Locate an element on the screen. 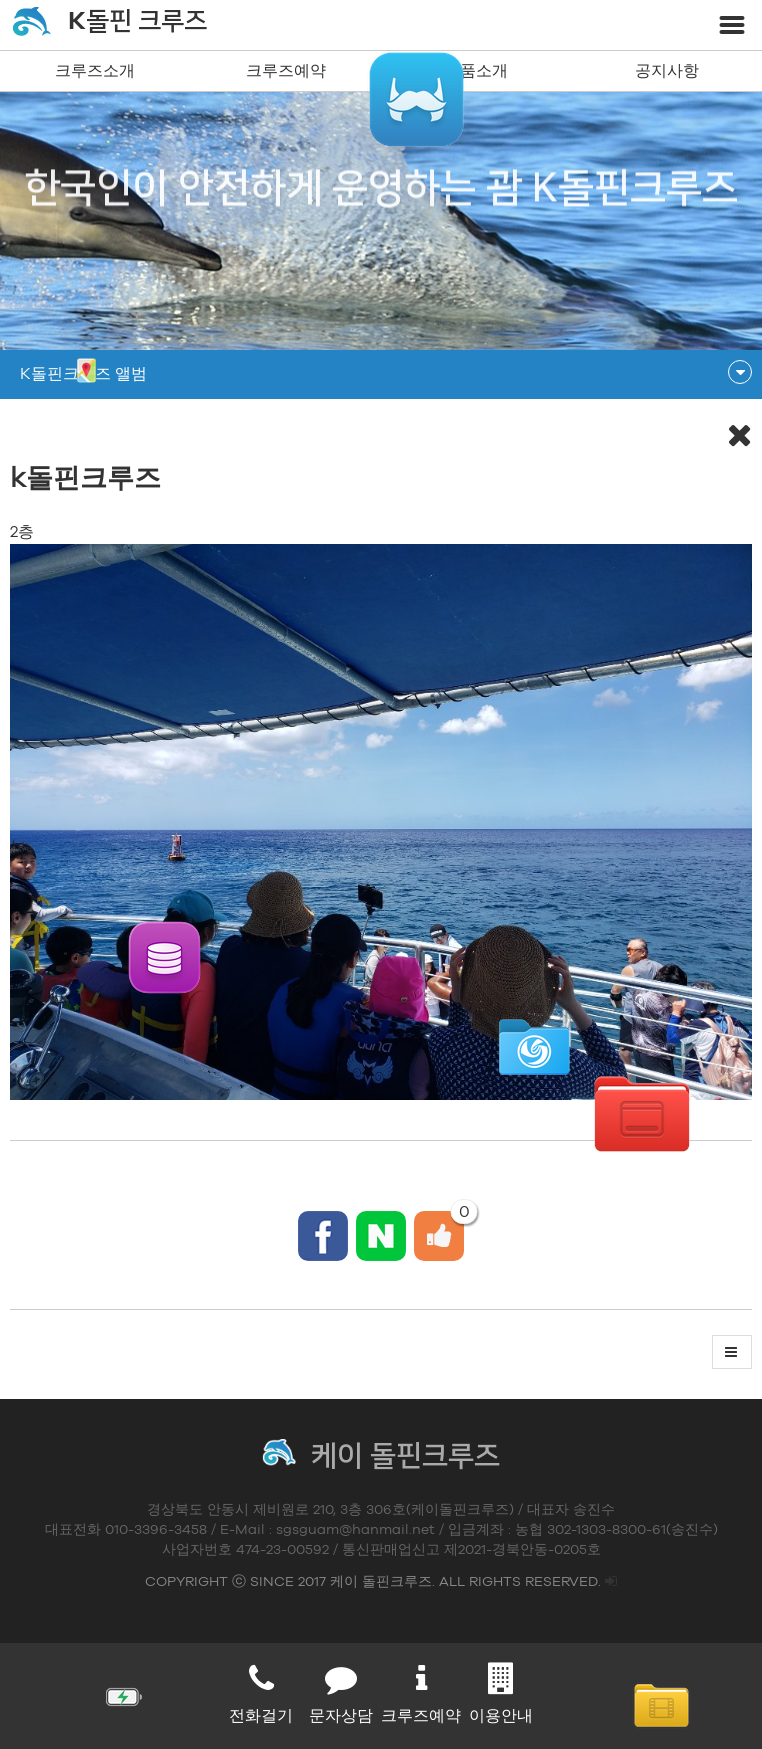  open a GPX file containing GPS route data is located at coordinates (86, 370).